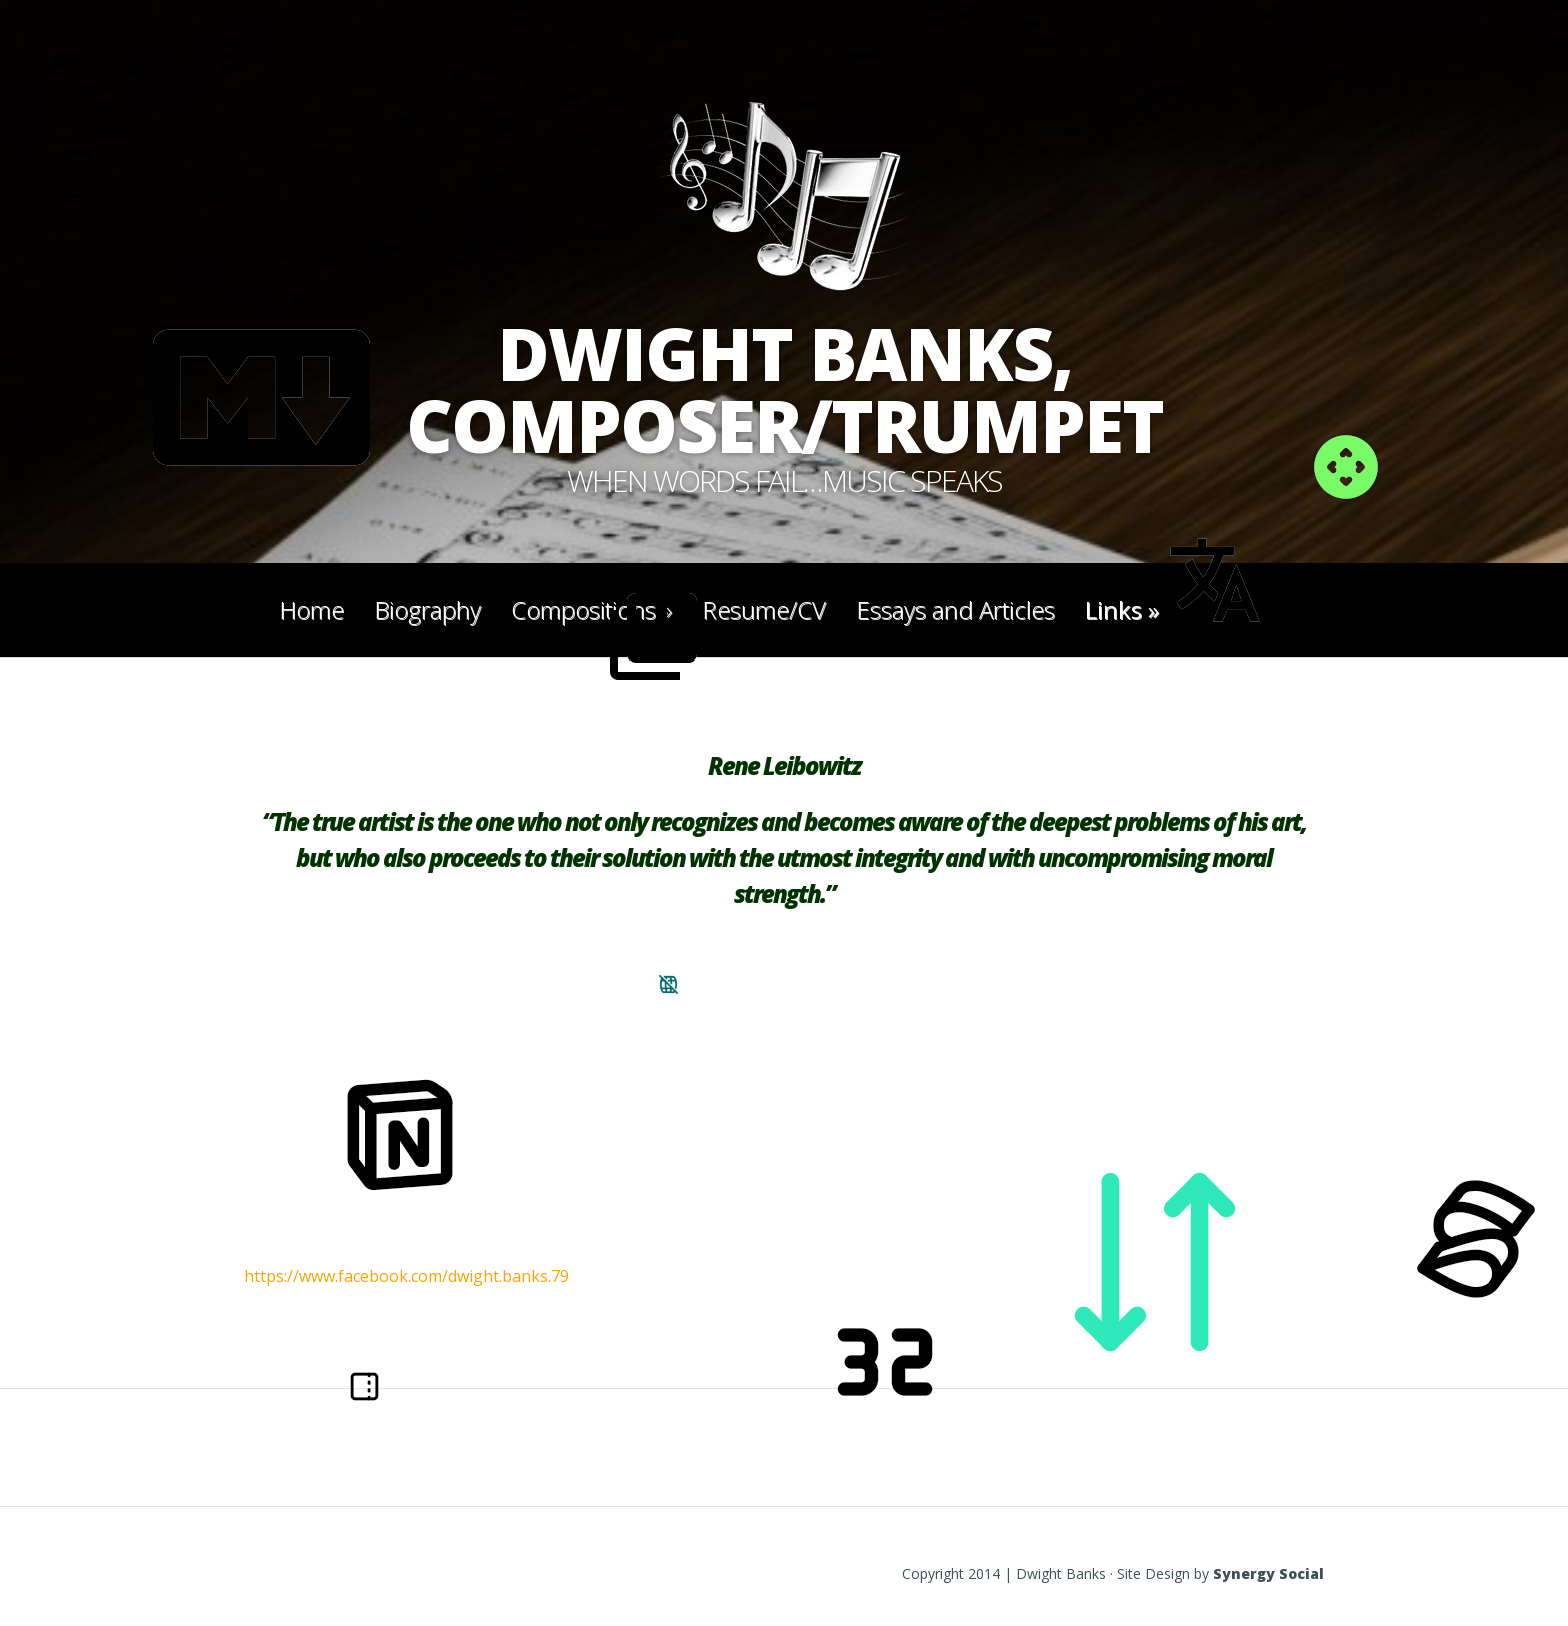 The image size is (1568, 1626). What do you see at coordinates (261, 397) in the screenshot?
I see `format text using markdown` at bounding box center [261, 397].